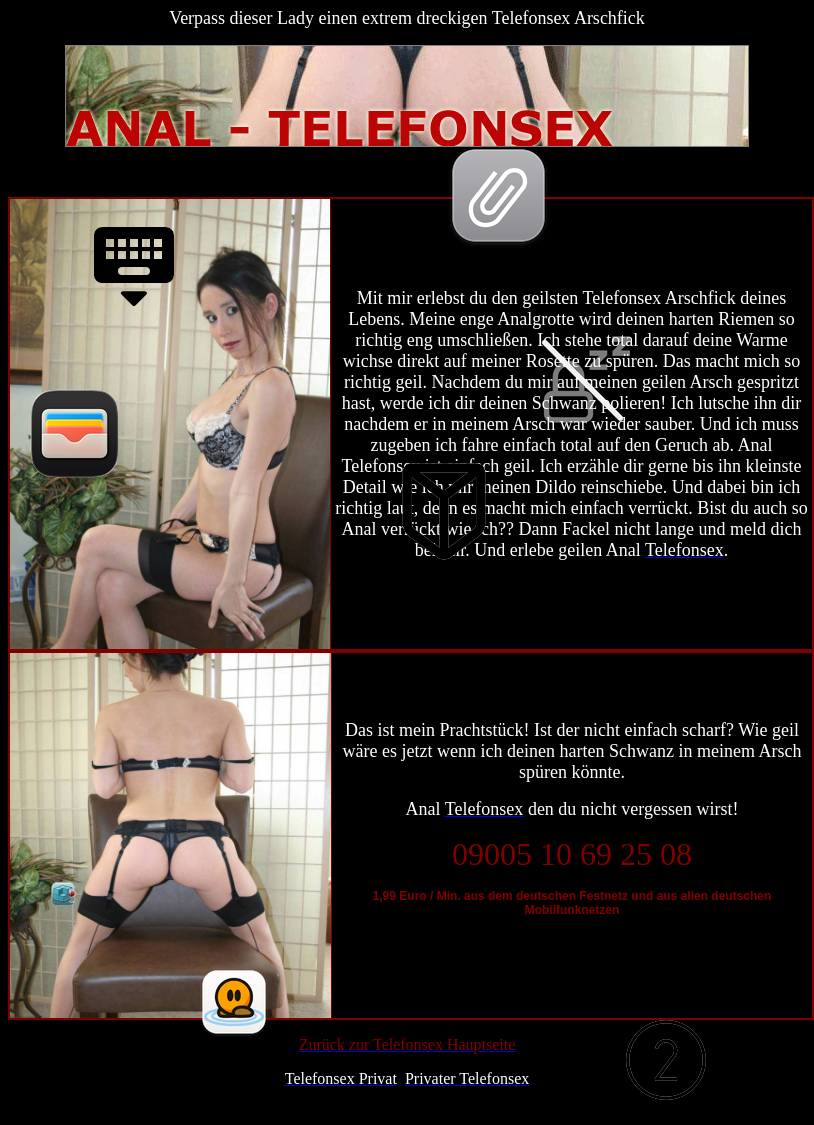  I want to click on launch DDNet game application, so click(234, 1002).